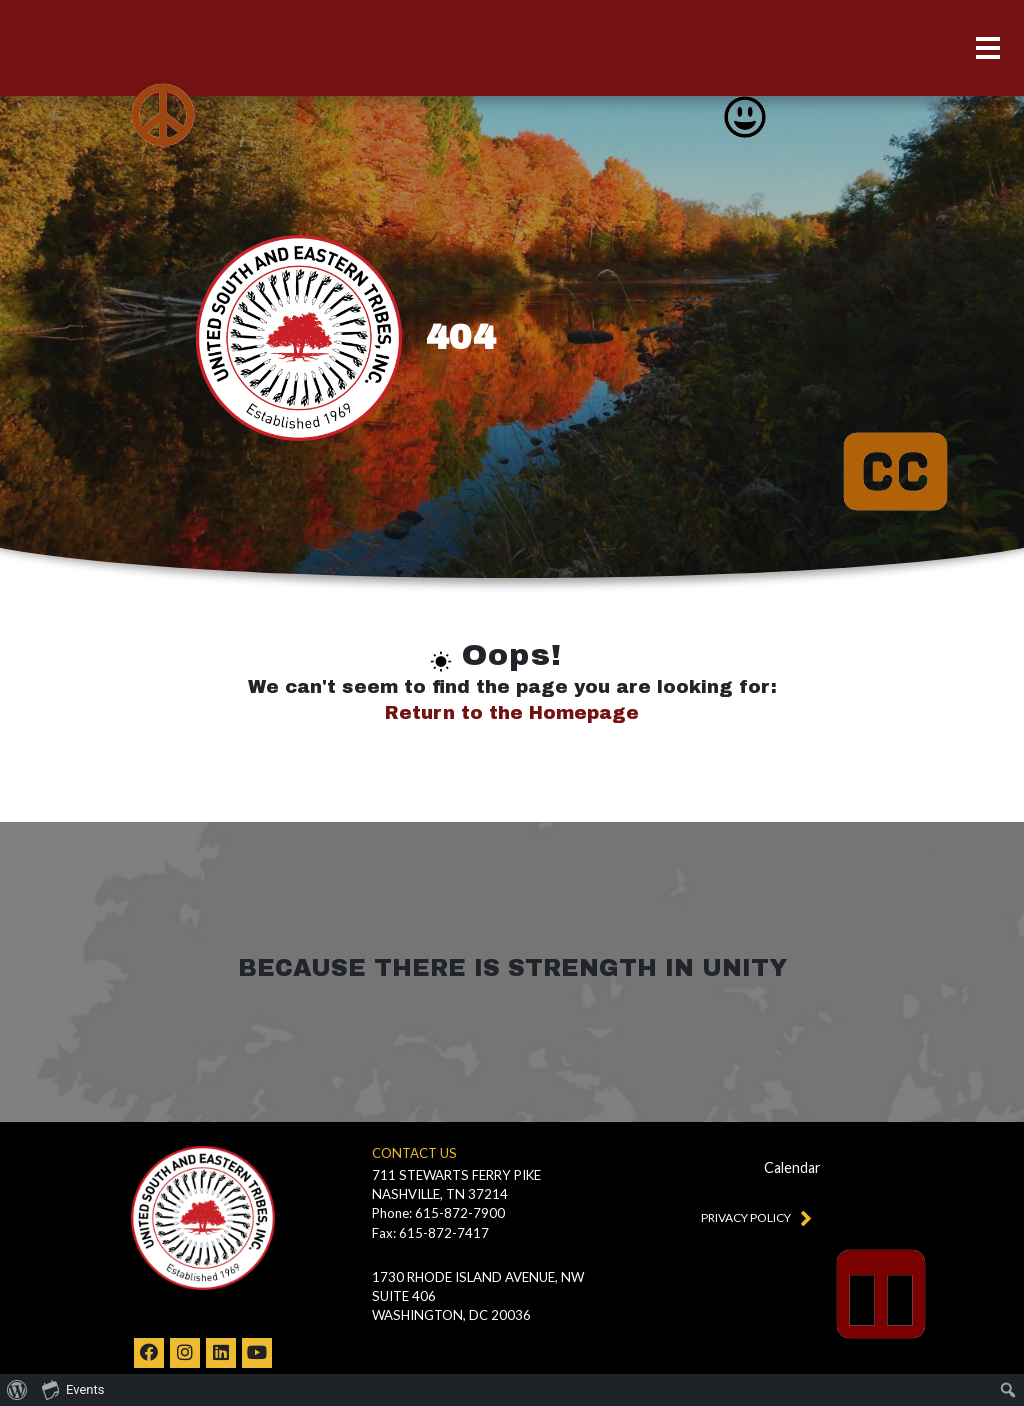 The height and width of the screenshot is (1406, 1024). I want to click on switch to column view layout, so click(881, 1294).